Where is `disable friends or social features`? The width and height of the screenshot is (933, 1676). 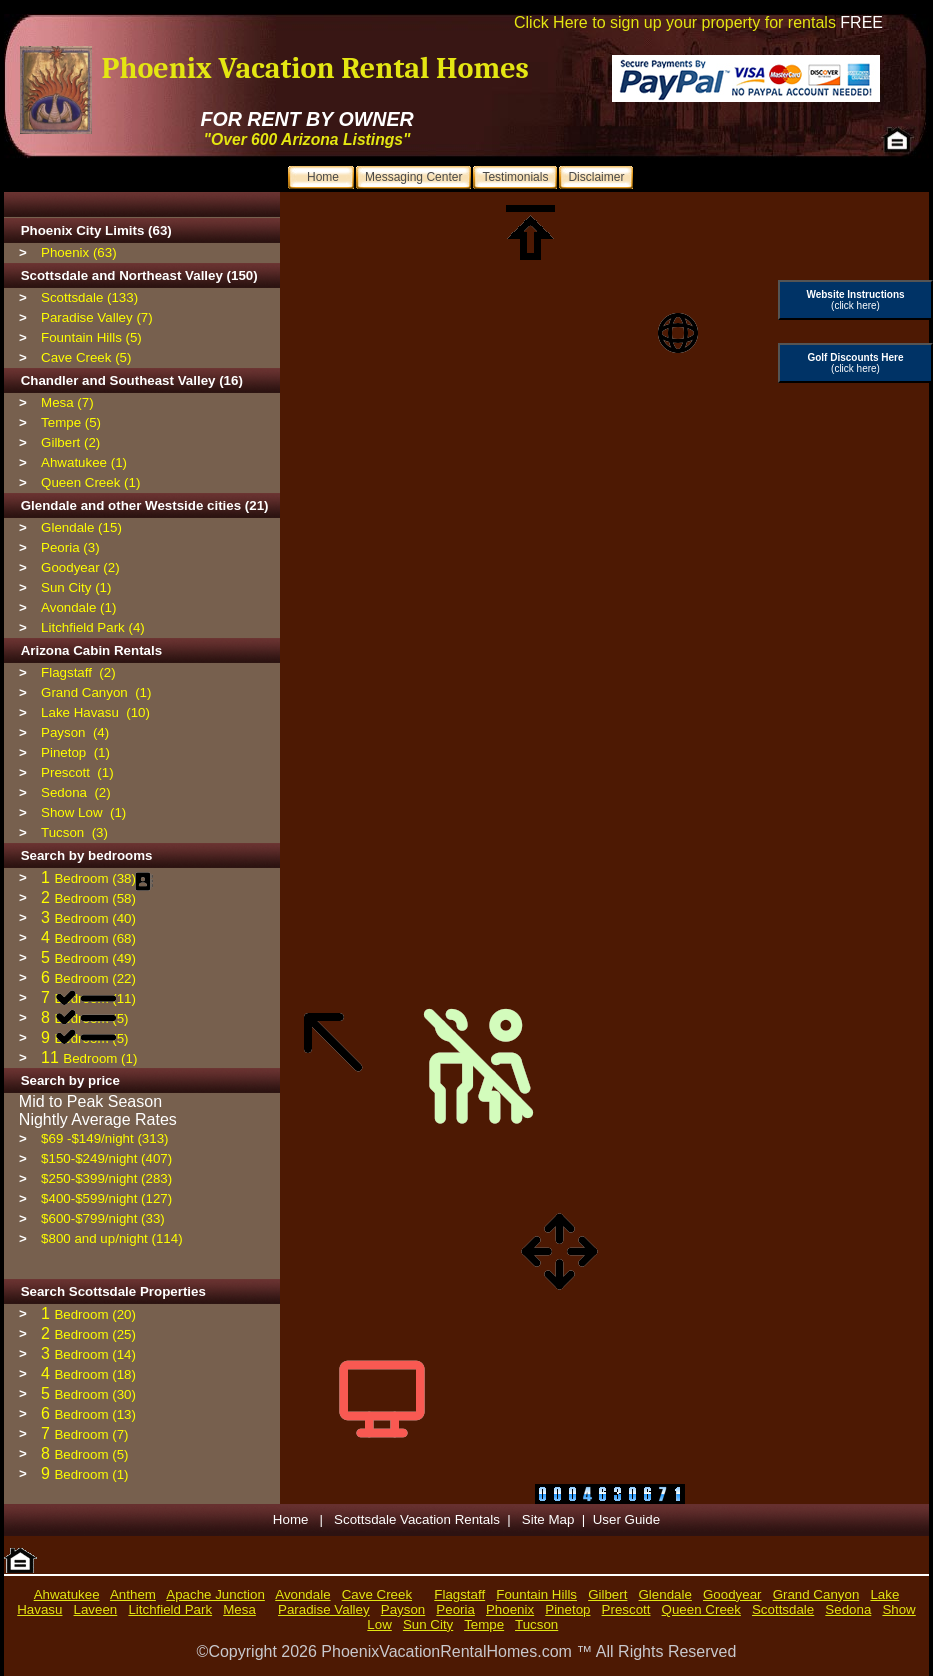 disable friends or social features is located at coordinates (478, 1063).